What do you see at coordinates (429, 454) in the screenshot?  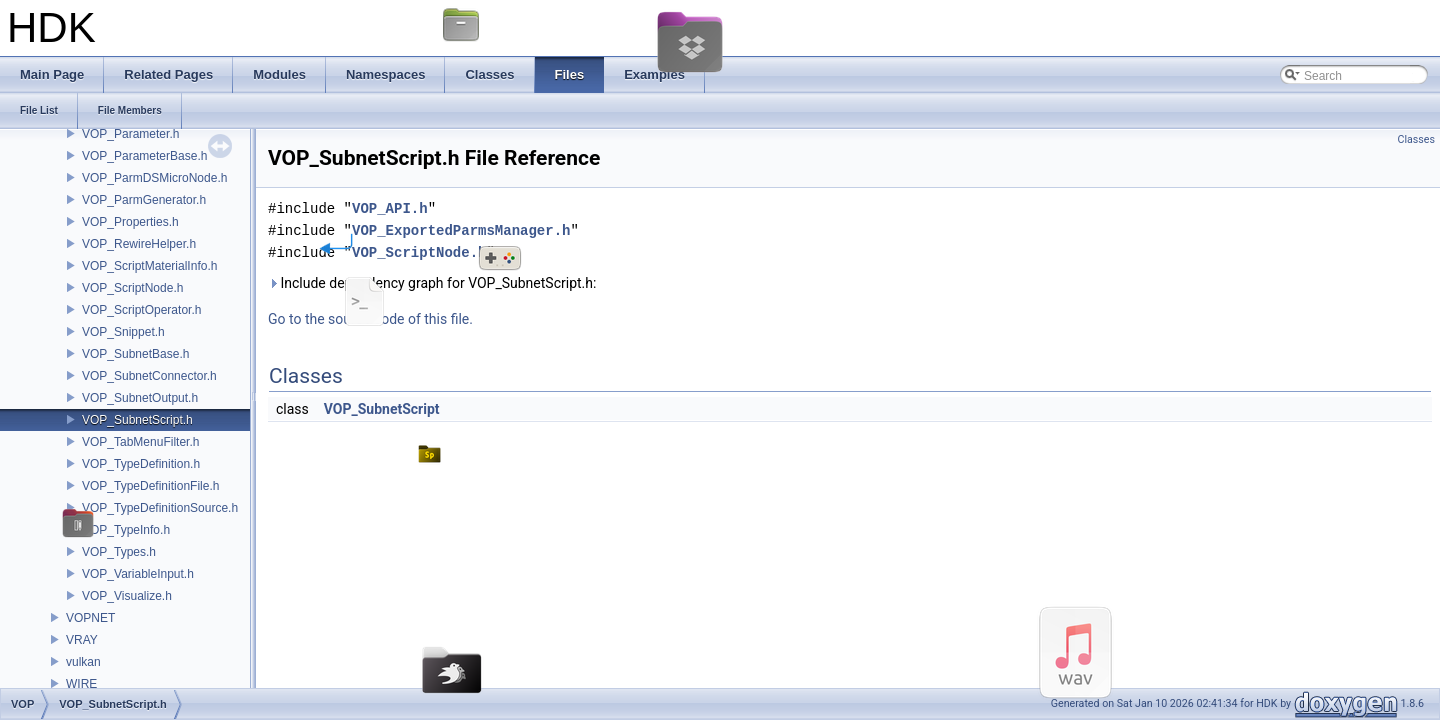 I see `open folder containing adobe spark projects` at bounding box center [429, 454].